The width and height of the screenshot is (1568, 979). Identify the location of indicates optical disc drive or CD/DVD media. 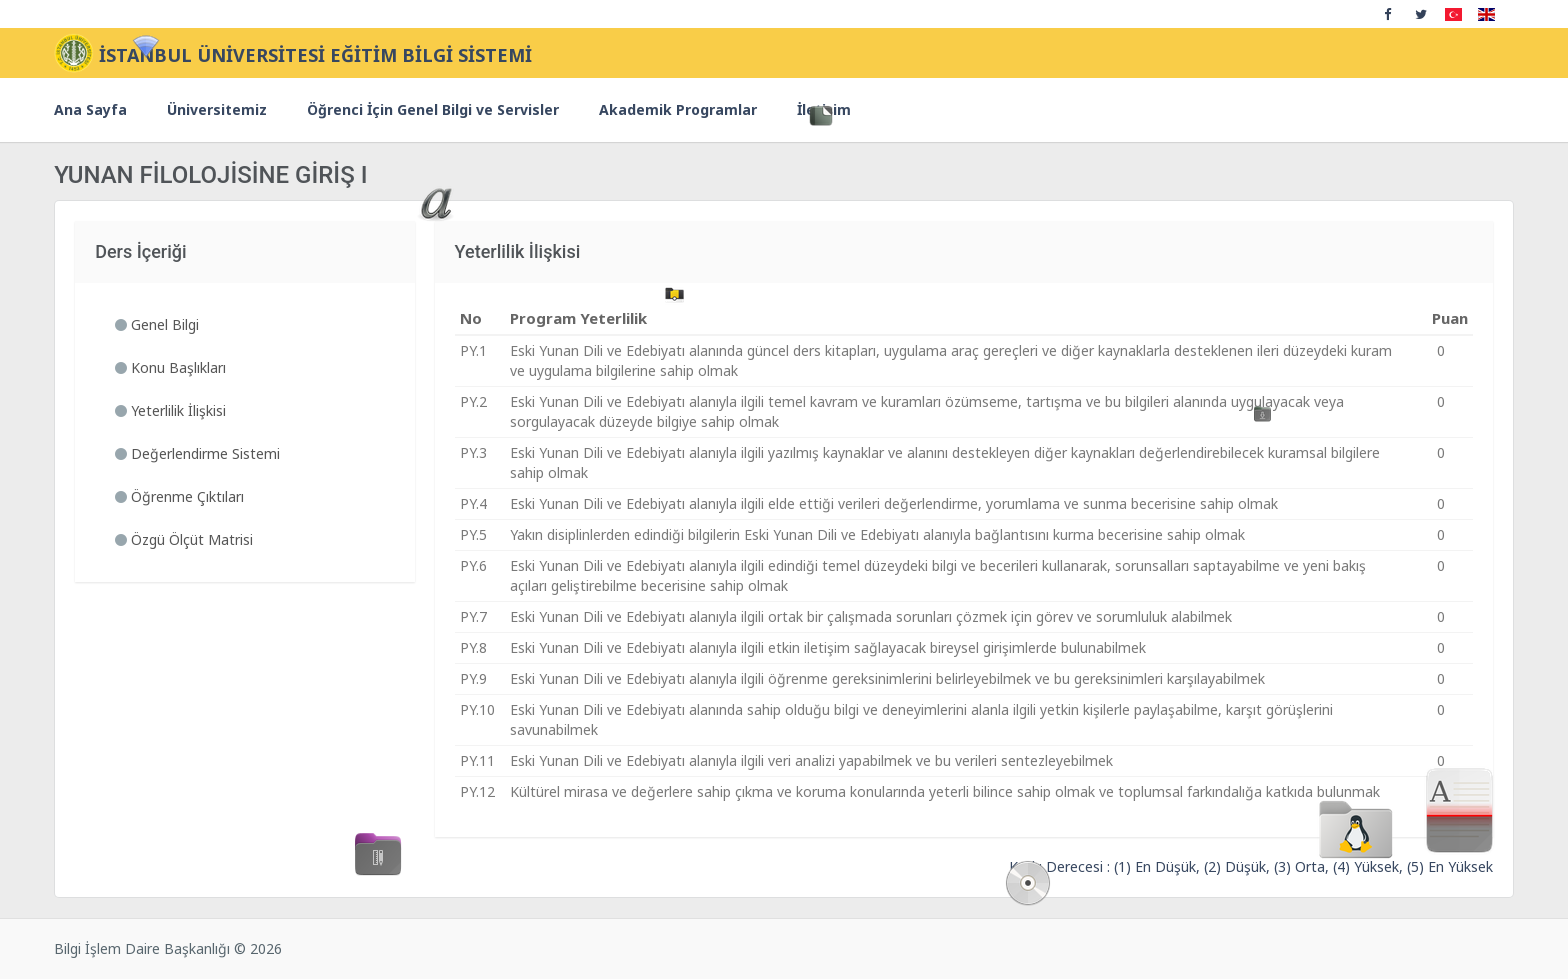
(1028, 883).